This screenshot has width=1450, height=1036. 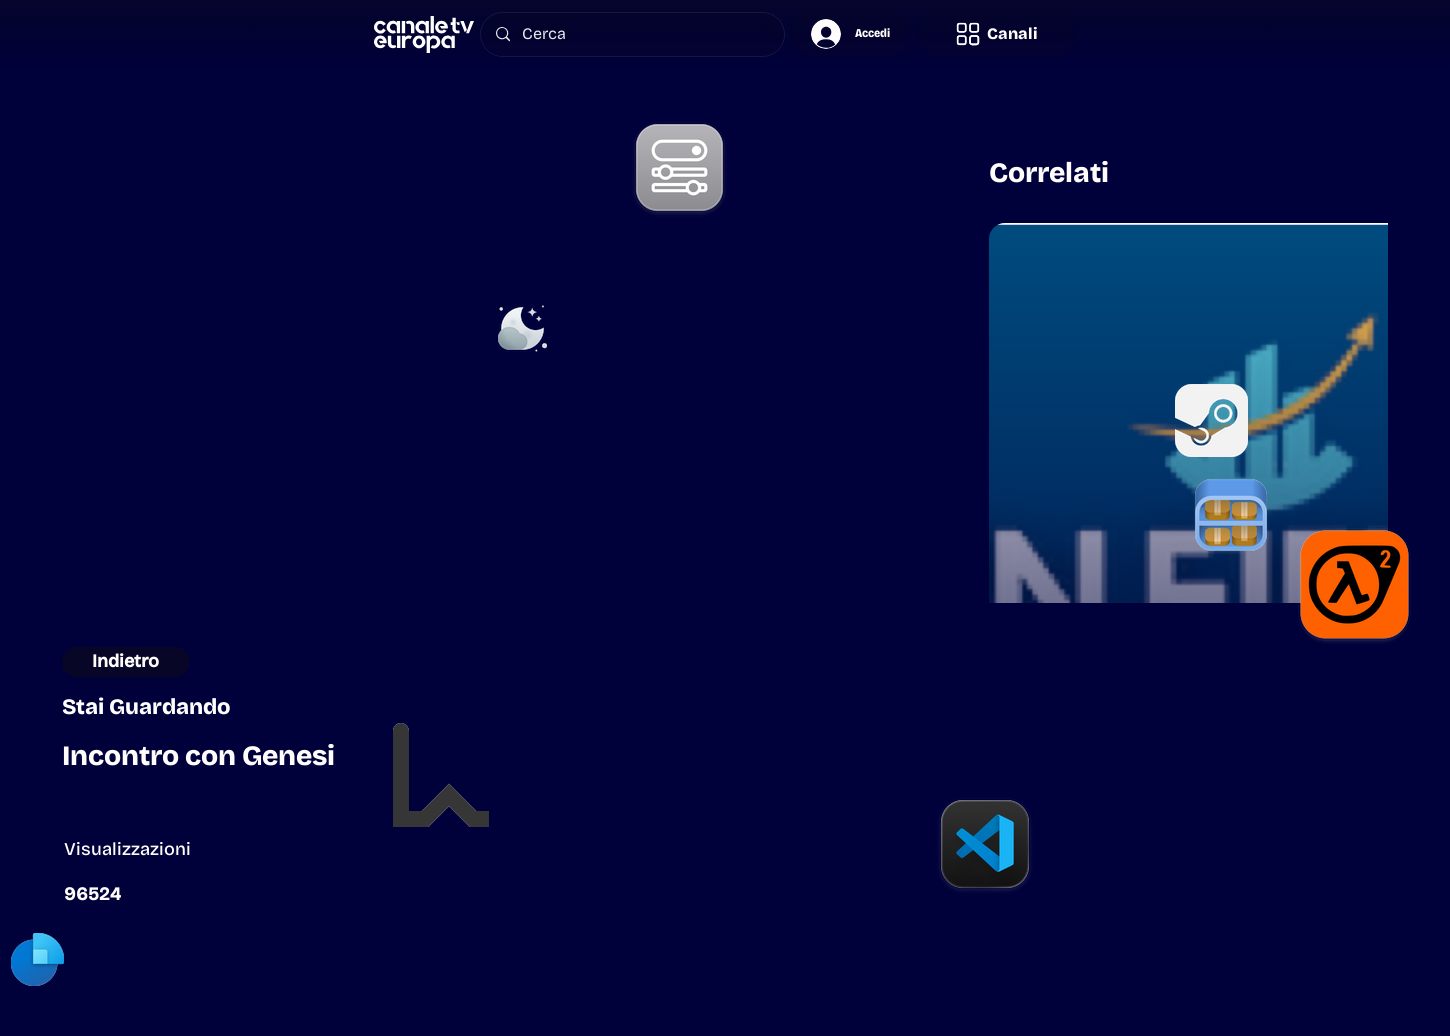 I want to click on open warehouse flatpak manager, so click(x=1231, y=515).